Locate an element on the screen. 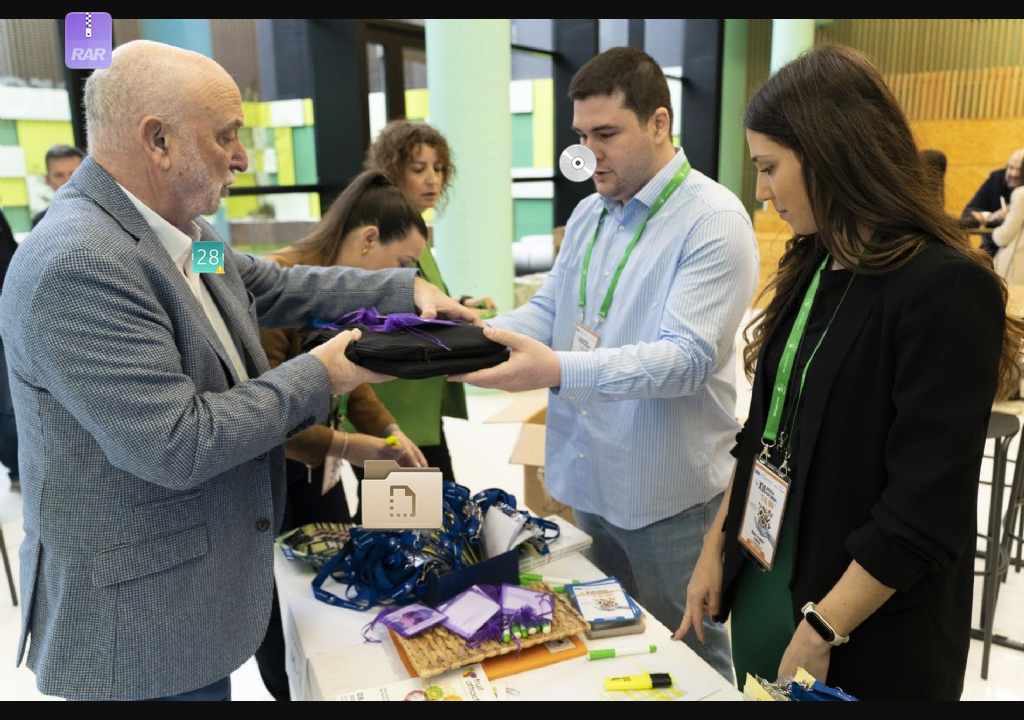  indicates a DVD-ROM drive or disc is located at coordinates (578, 163).